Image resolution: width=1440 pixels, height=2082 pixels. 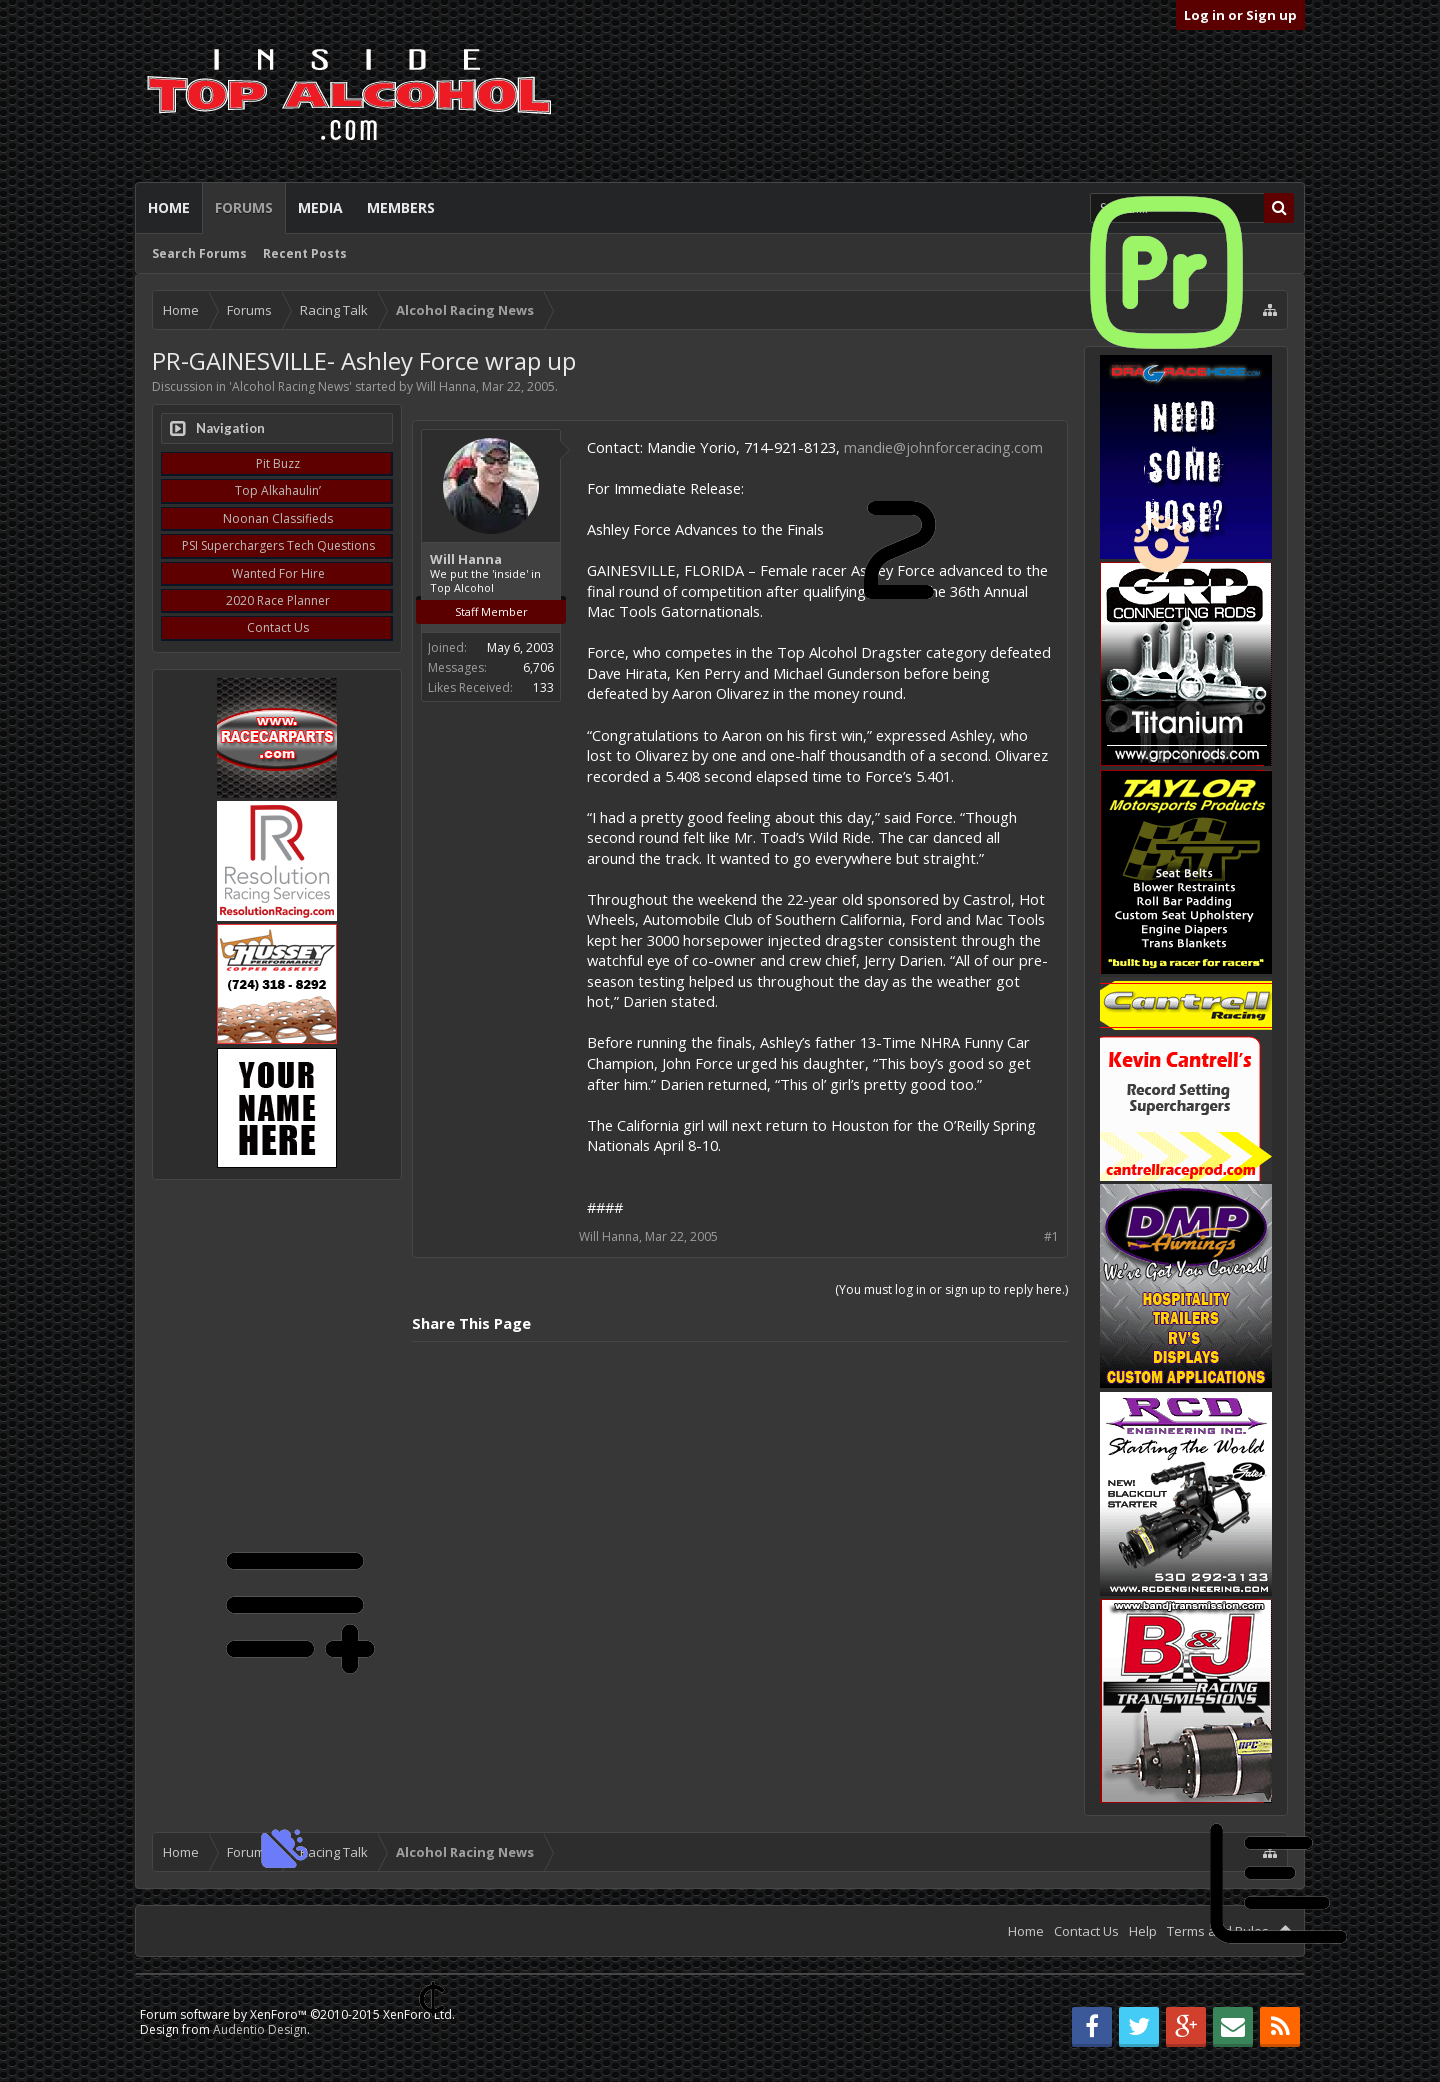 What do you see at coordinates (1166, 272) in the screenshot?
I see `open Adobe Premiere Pro` at bounding box center [1166, 272].